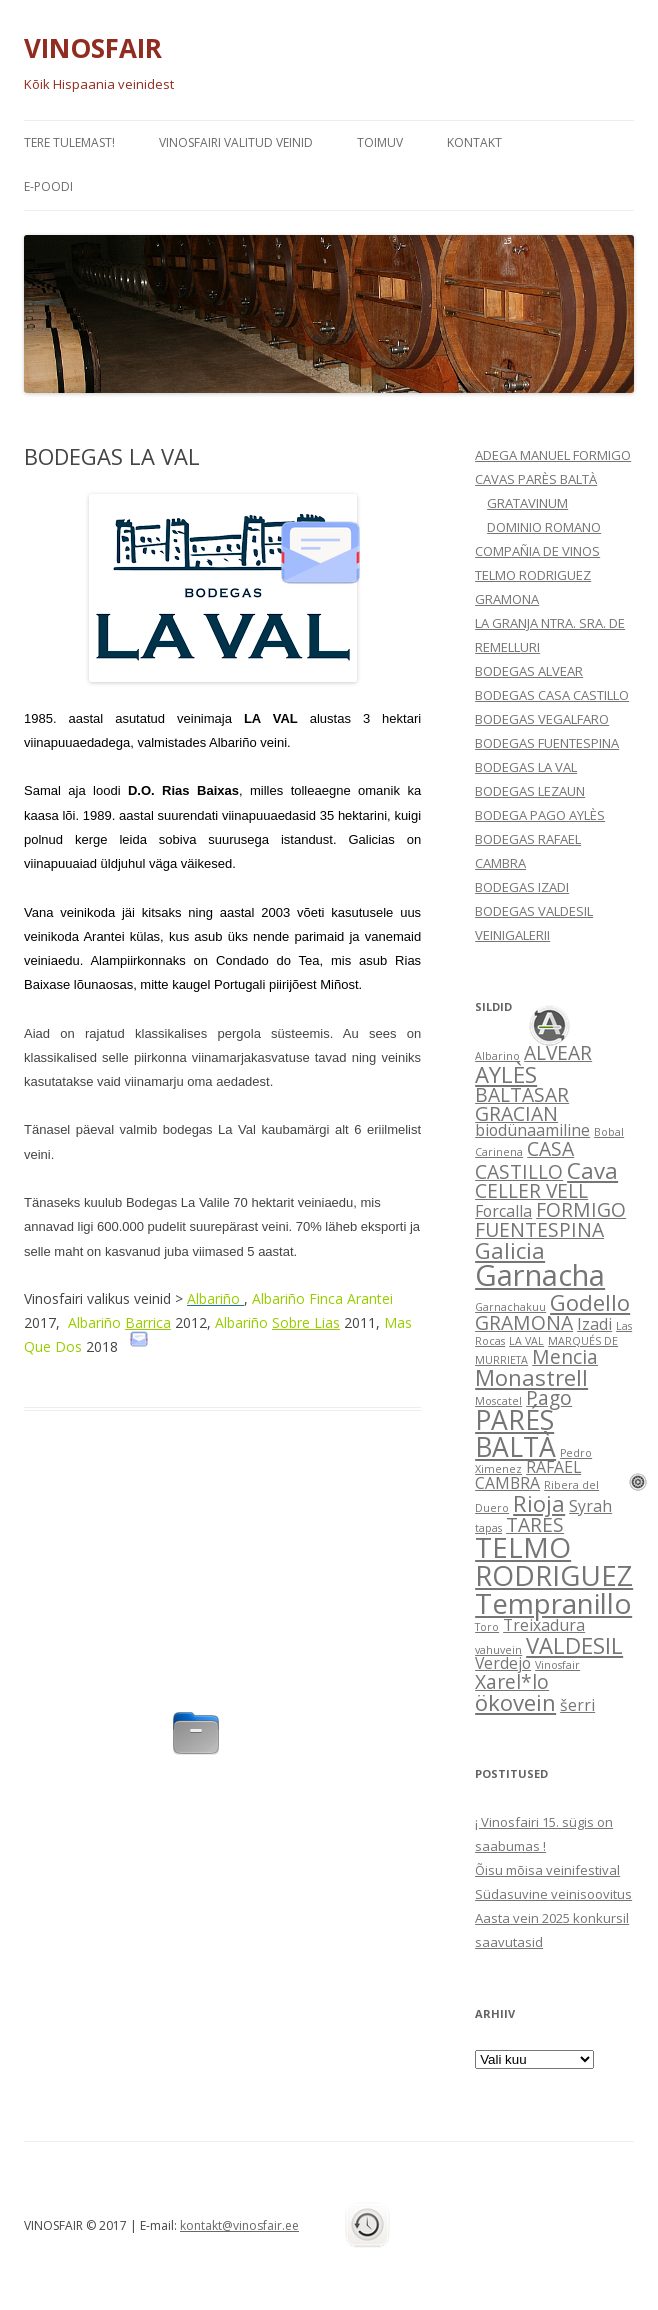 The image size is (658, 2310). What do you see at coordinates (196, 1733) in the screenshot?
I see `open the file manager application` at bounding box center [196, 1733].